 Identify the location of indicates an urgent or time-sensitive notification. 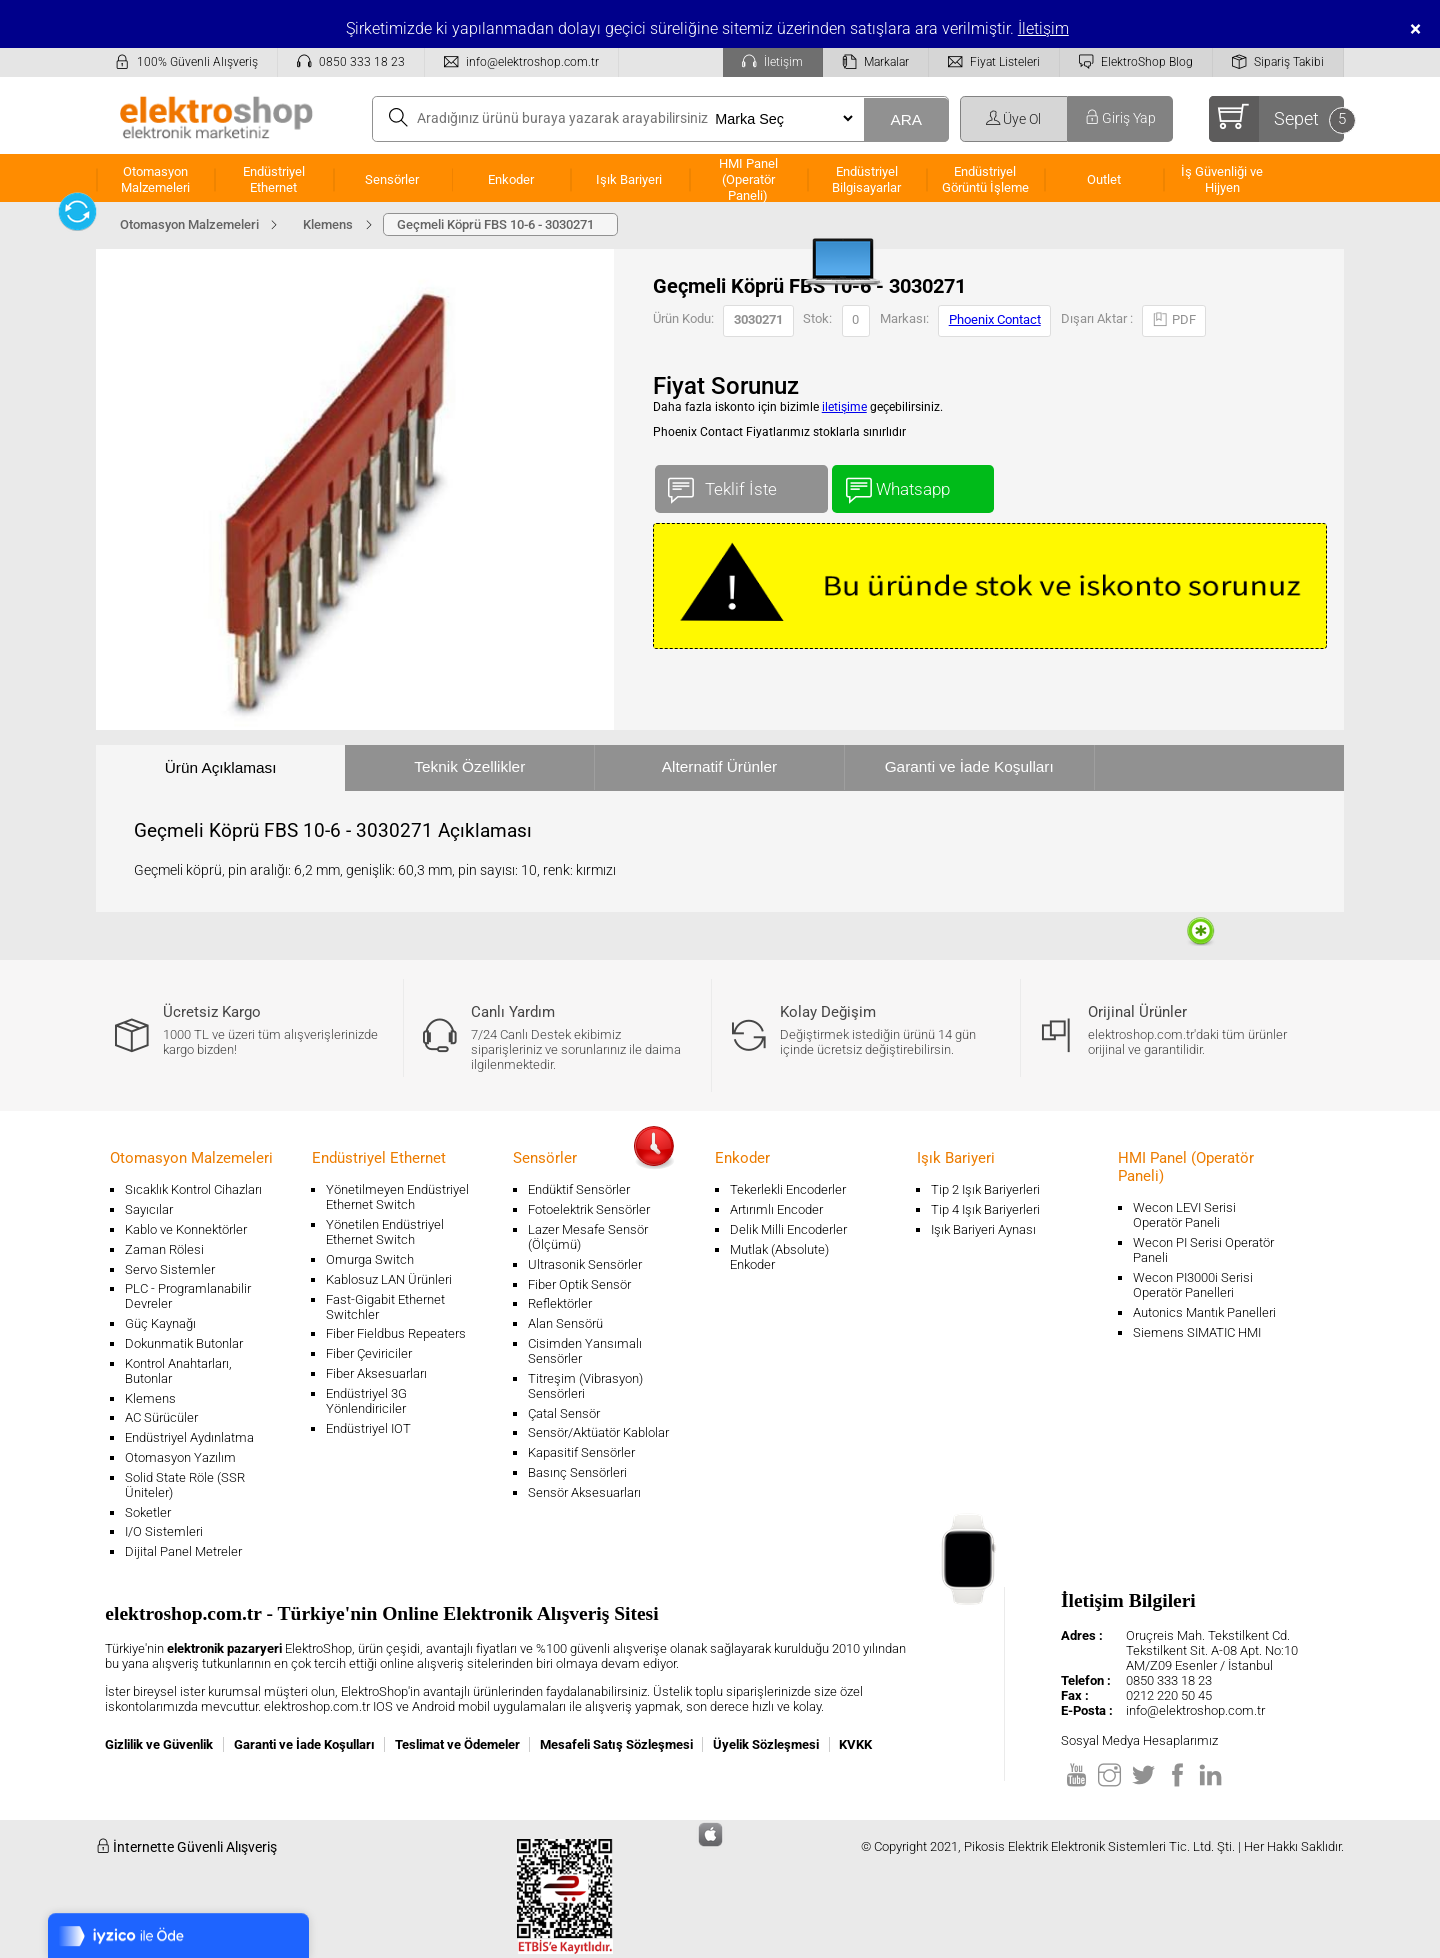
(654, 1147).